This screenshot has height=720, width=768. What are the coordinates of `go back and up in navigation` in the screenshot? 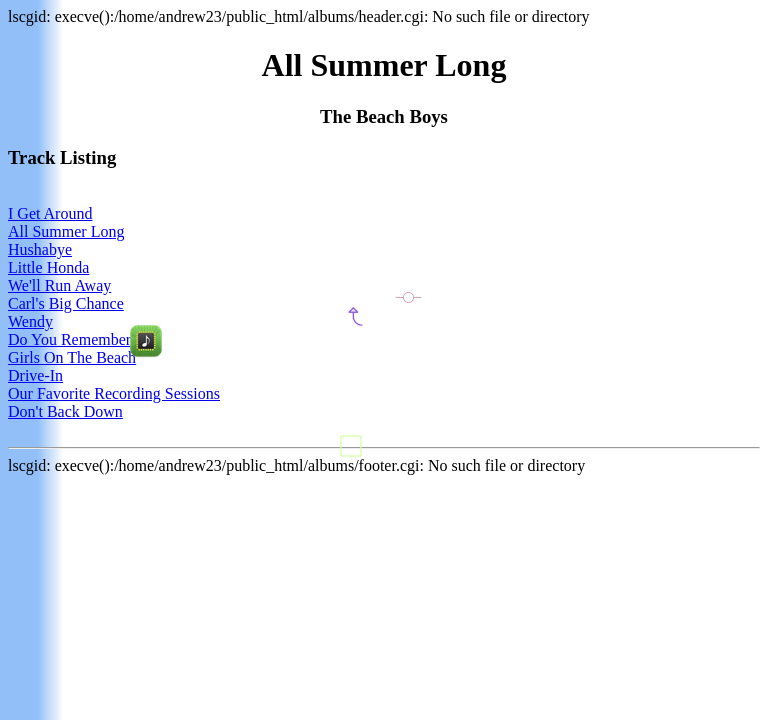 It's located at (355, 316).